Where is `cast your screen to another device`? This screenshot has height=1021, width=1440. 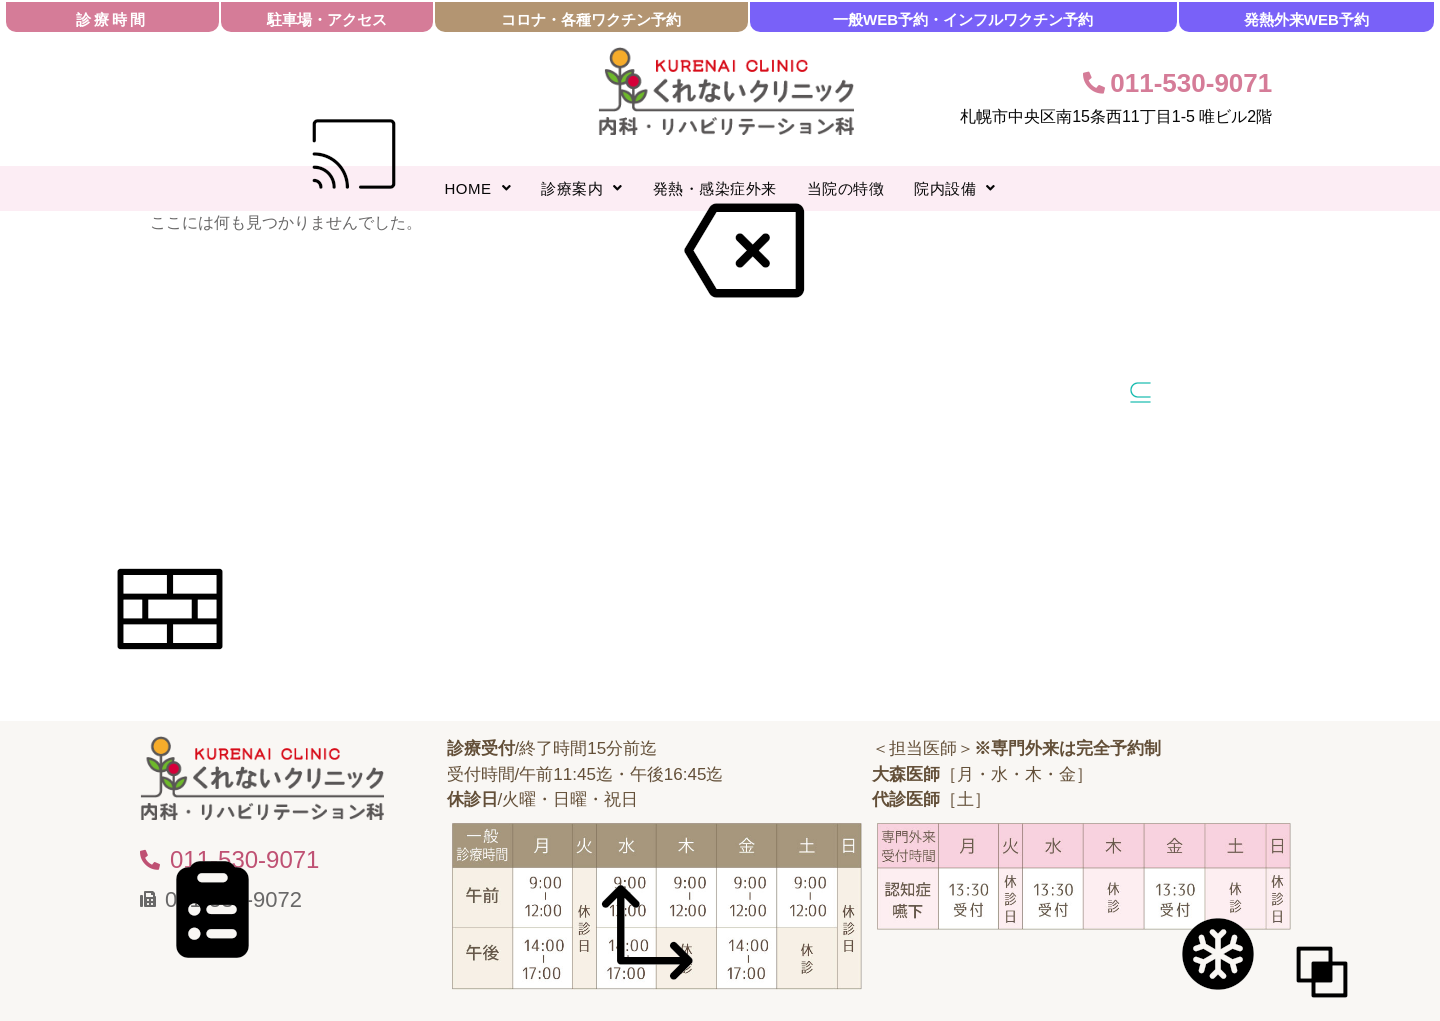
cast your screen to another device is located at coordinates (354, 154).